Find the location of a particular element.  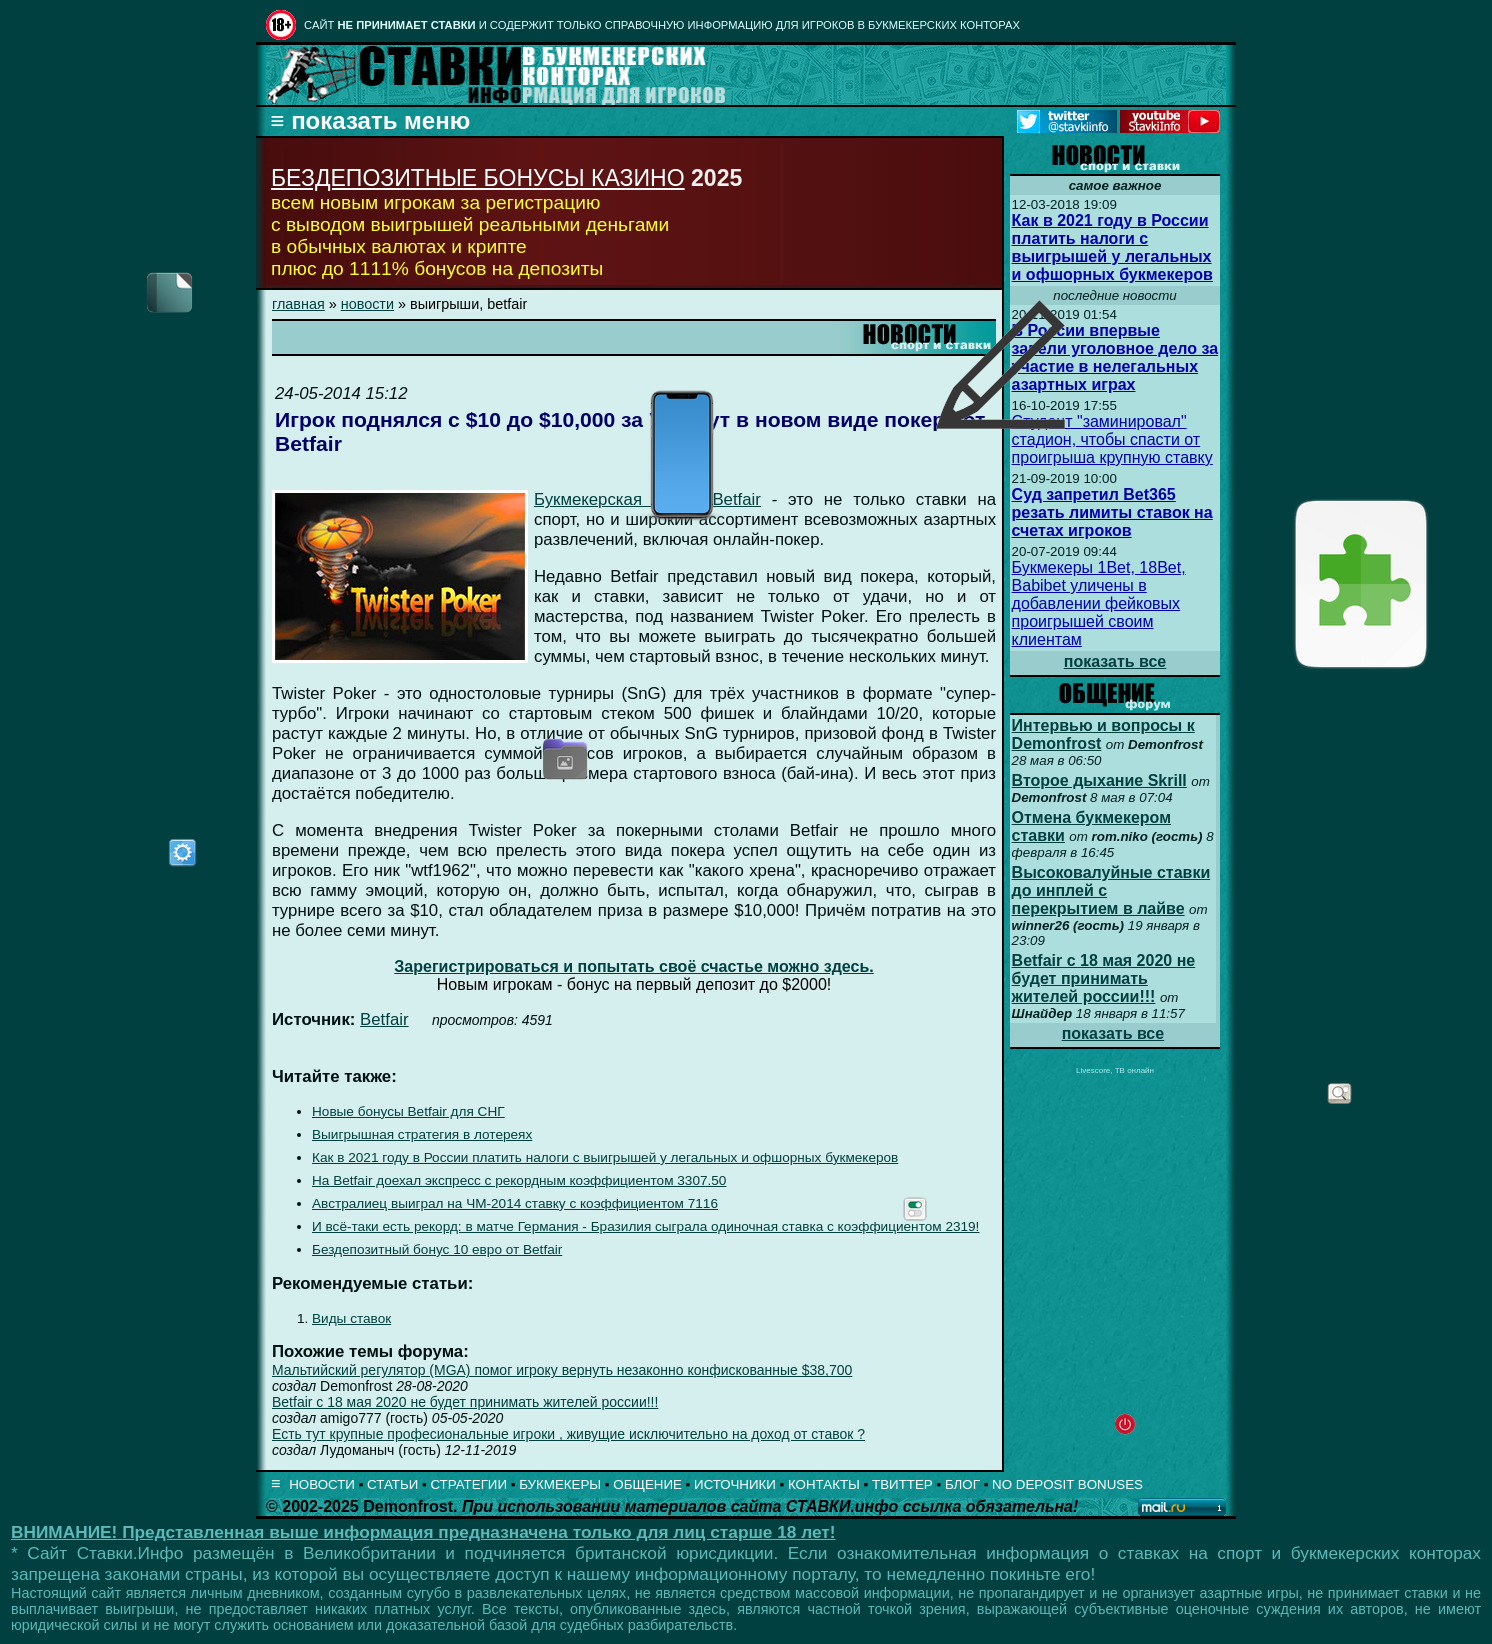

open eye of mate image viewer is located at coordinates (1339, 1093).